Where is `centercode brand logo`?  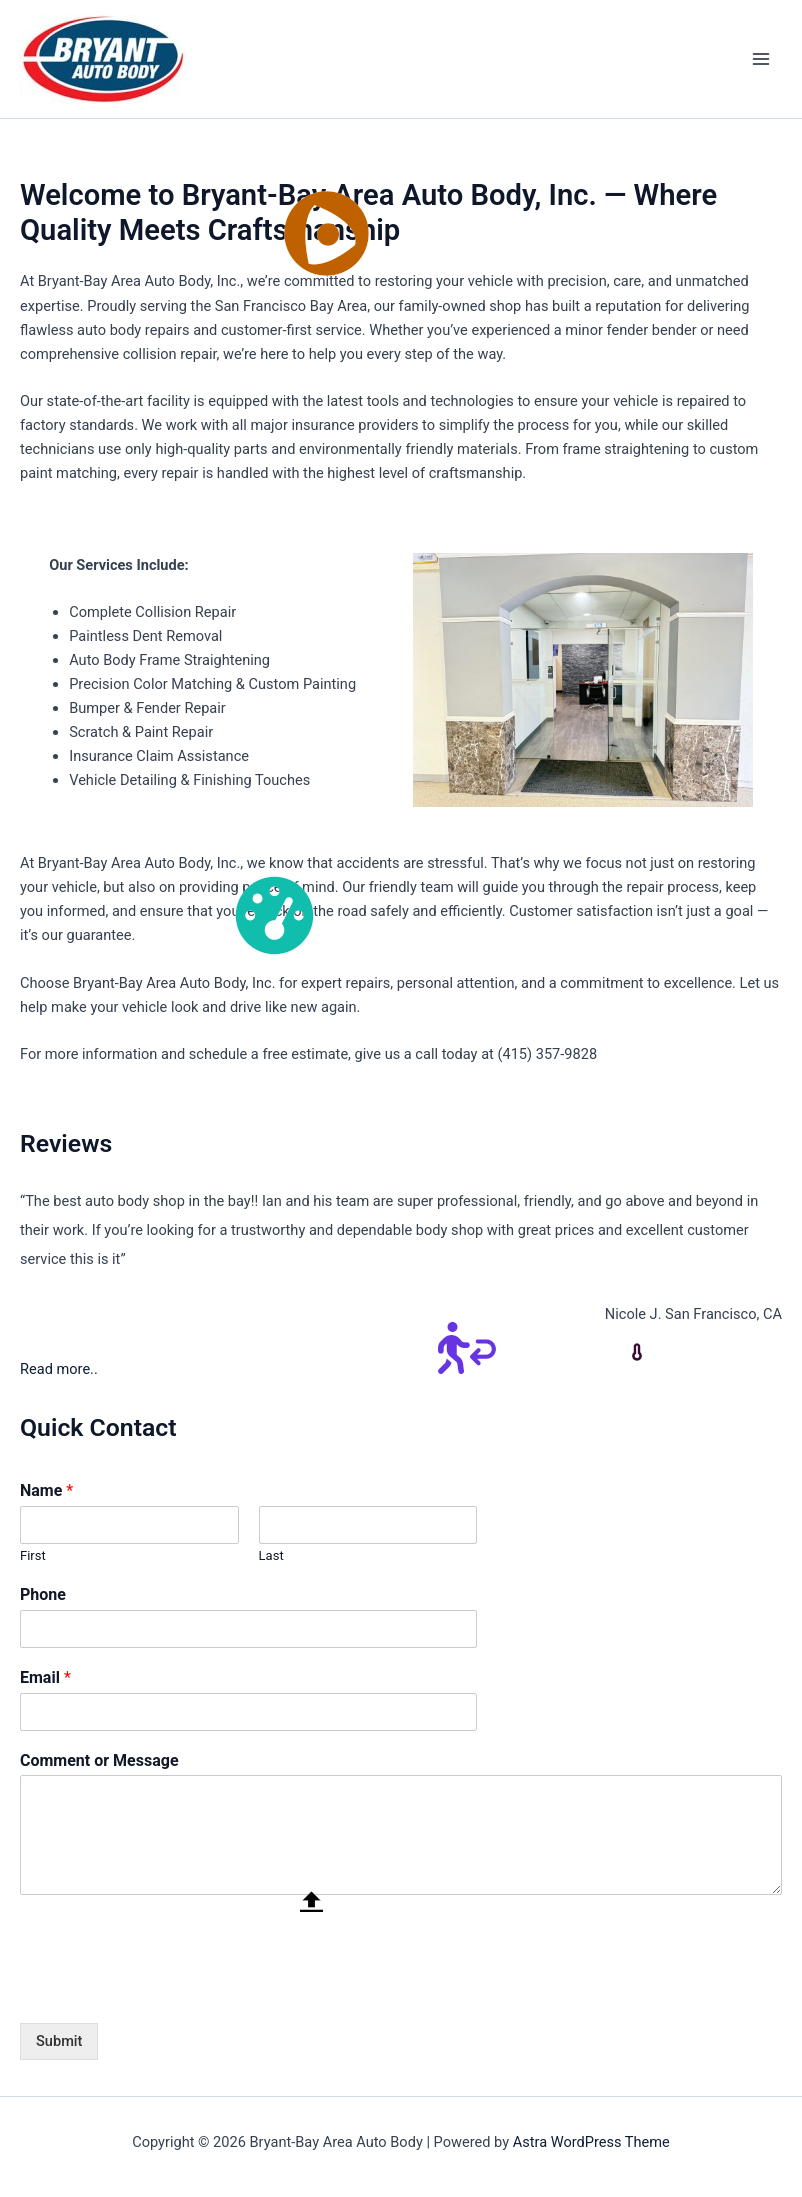
centercode brand logo is located at coordinates (326, 233).